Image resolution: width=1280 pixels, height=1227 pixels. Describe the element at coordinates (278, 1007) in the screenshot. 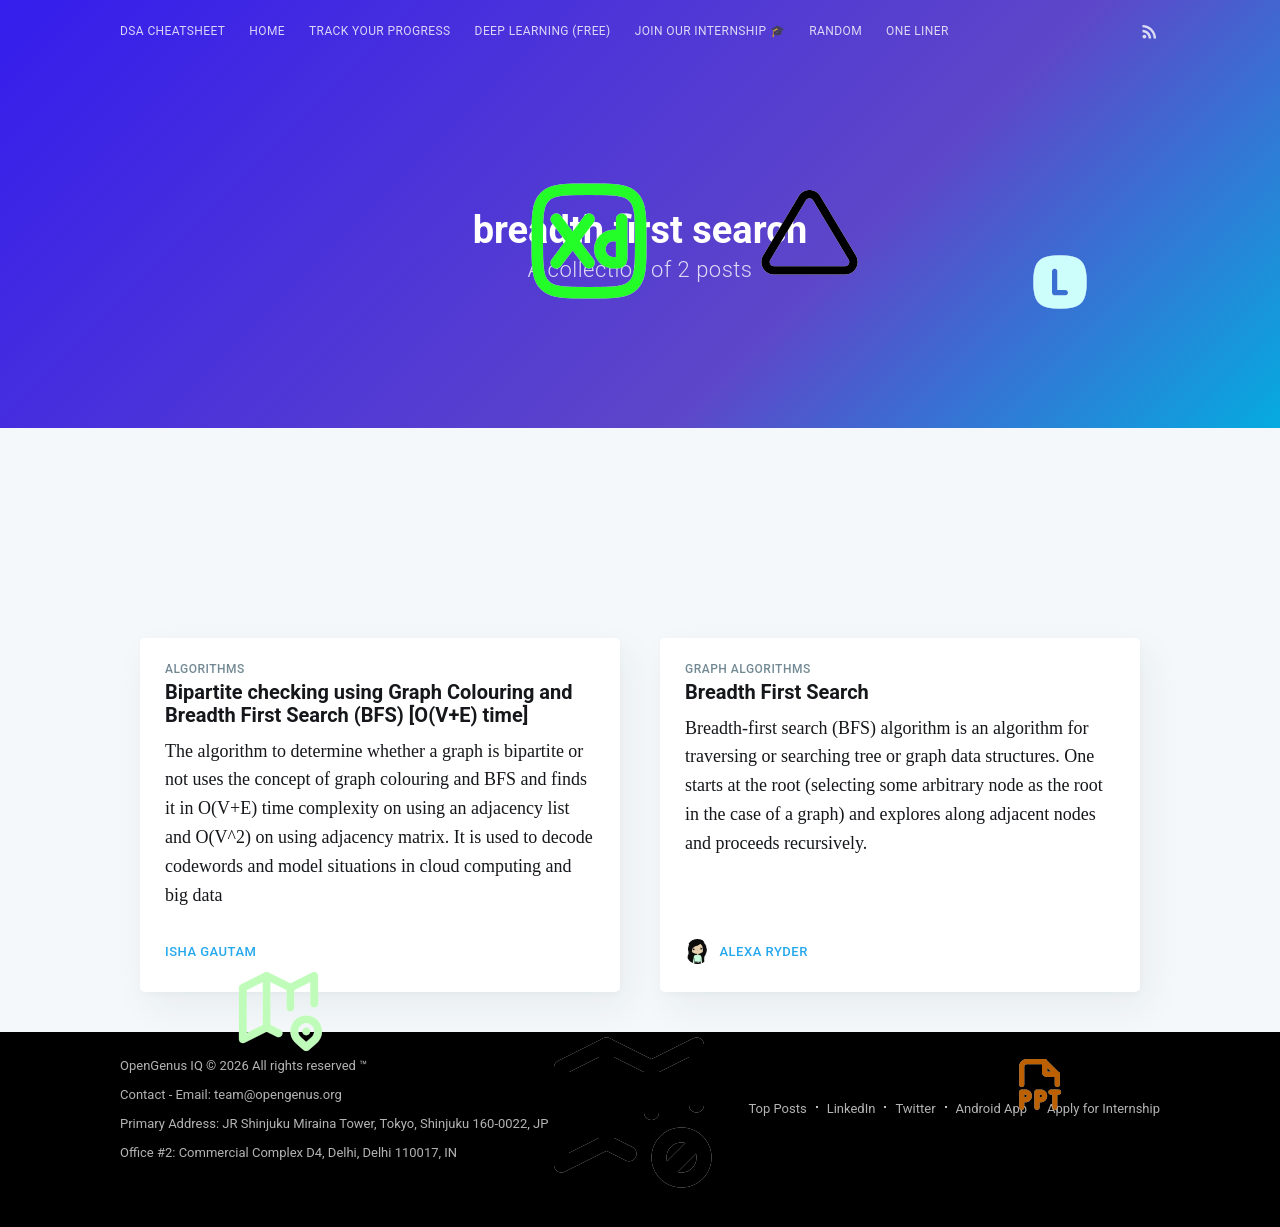

I see `view location on map` at that location.